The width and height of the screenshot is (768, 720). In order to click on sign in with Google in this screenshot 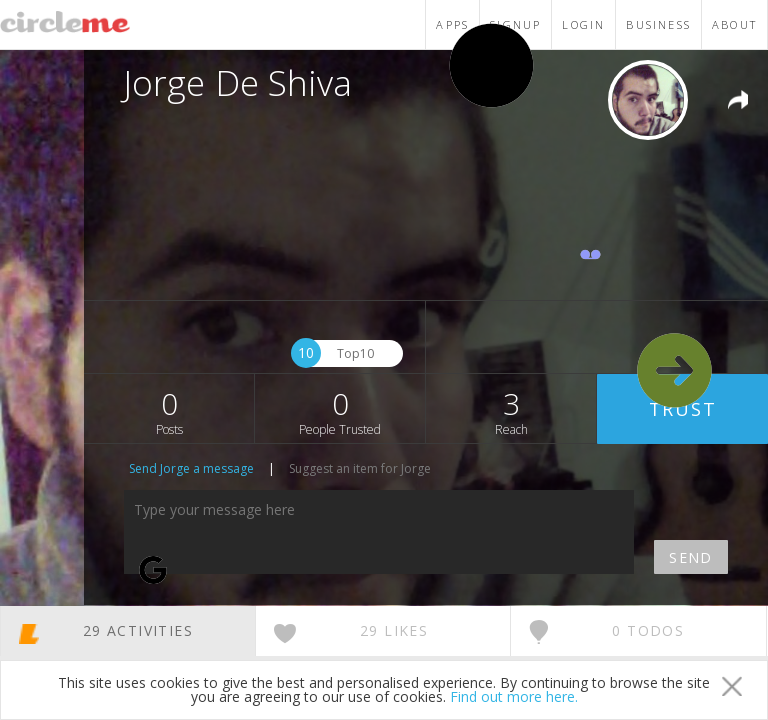, I will do `click(153, 570)`.